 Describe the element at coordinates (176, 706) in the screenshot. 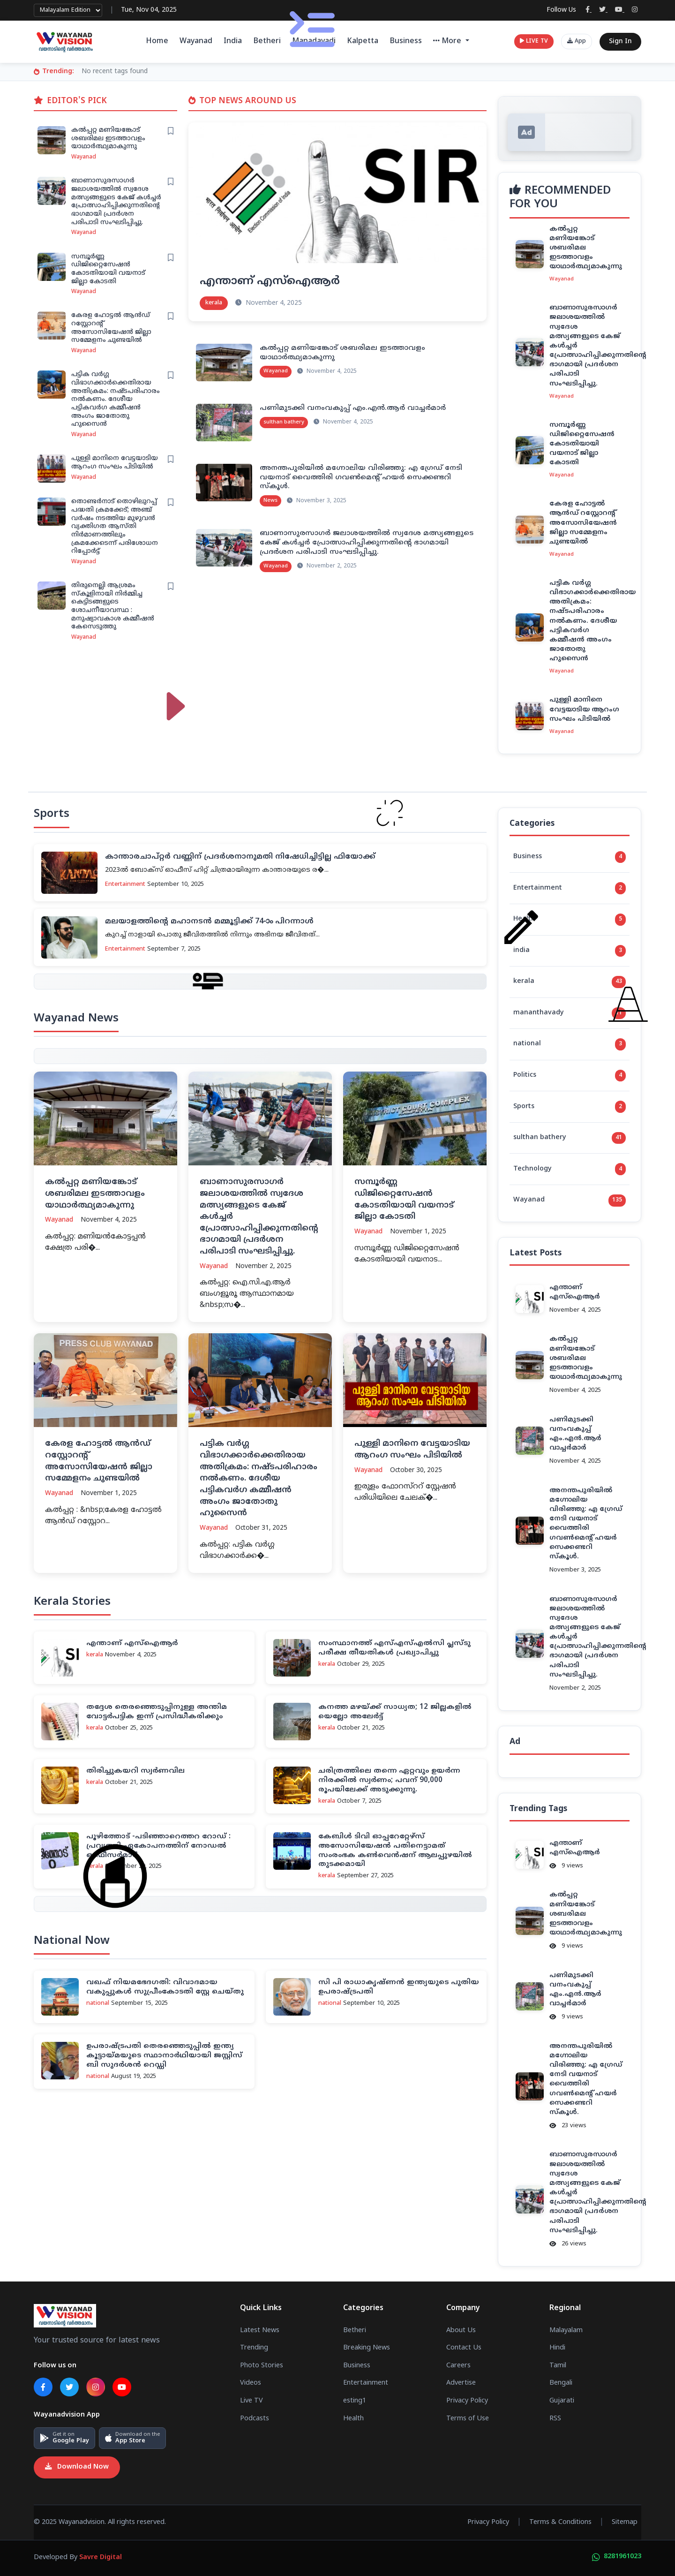

I see `play media or start playback` at that location.